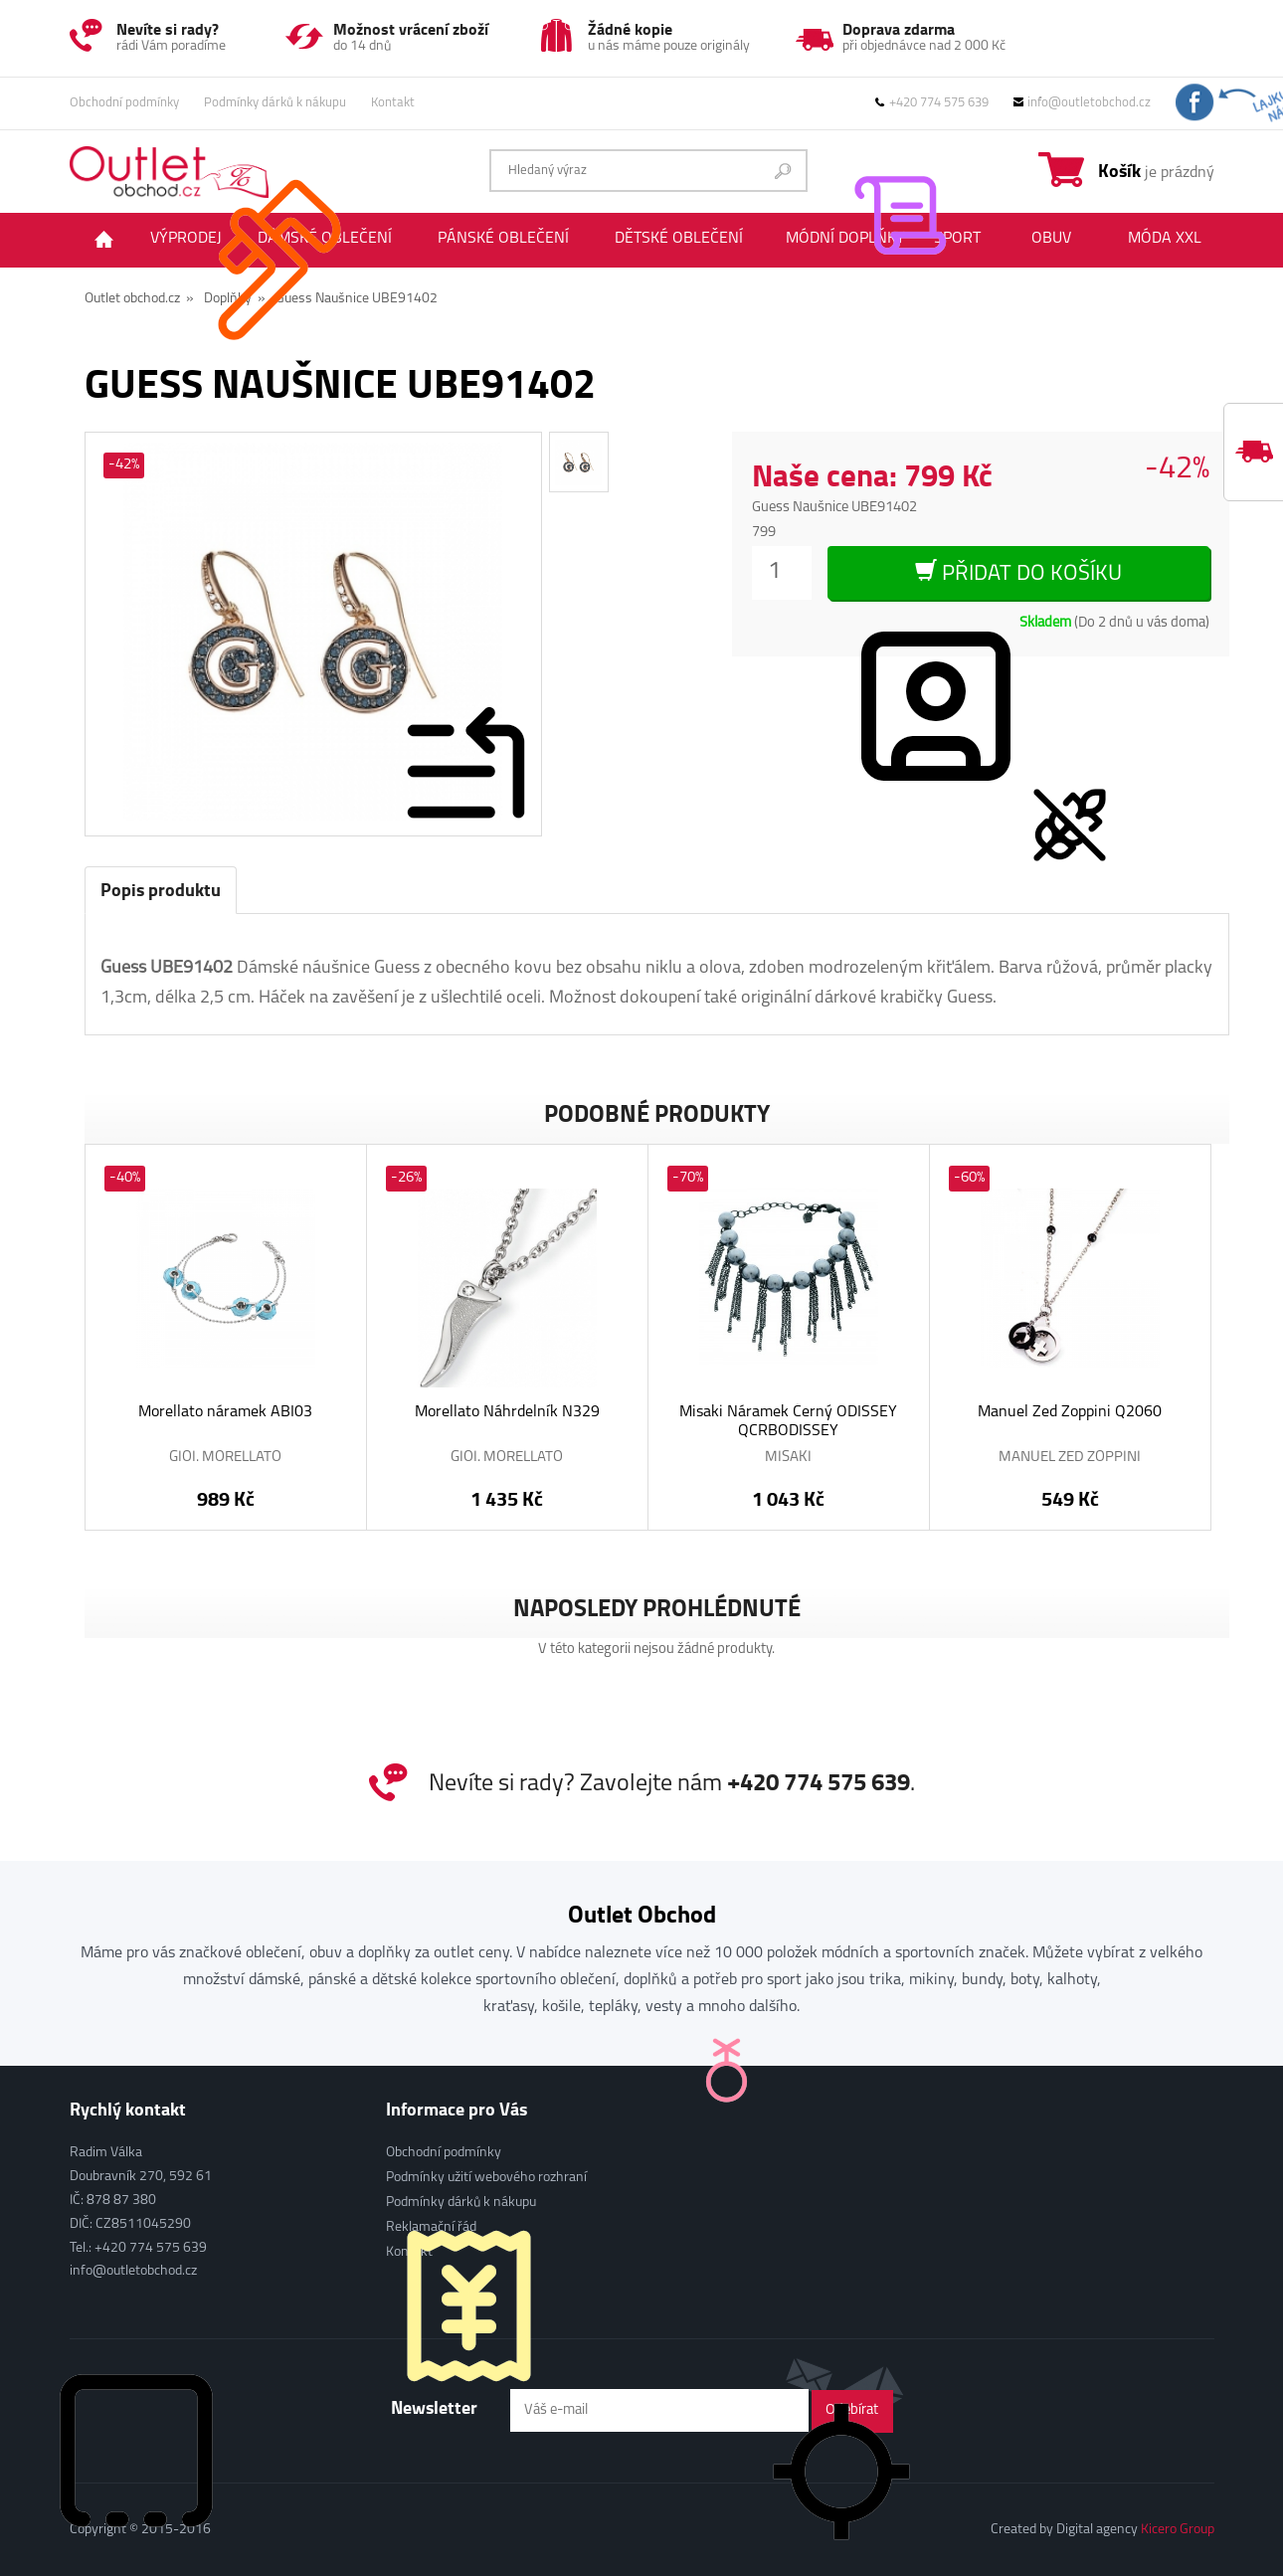 This screenshot has height=2576, width=1283. What do you see at coordinates (903, 215) in the screenshot?
I see `view terms and conditions or legal document` at bounding box center [903, 215].